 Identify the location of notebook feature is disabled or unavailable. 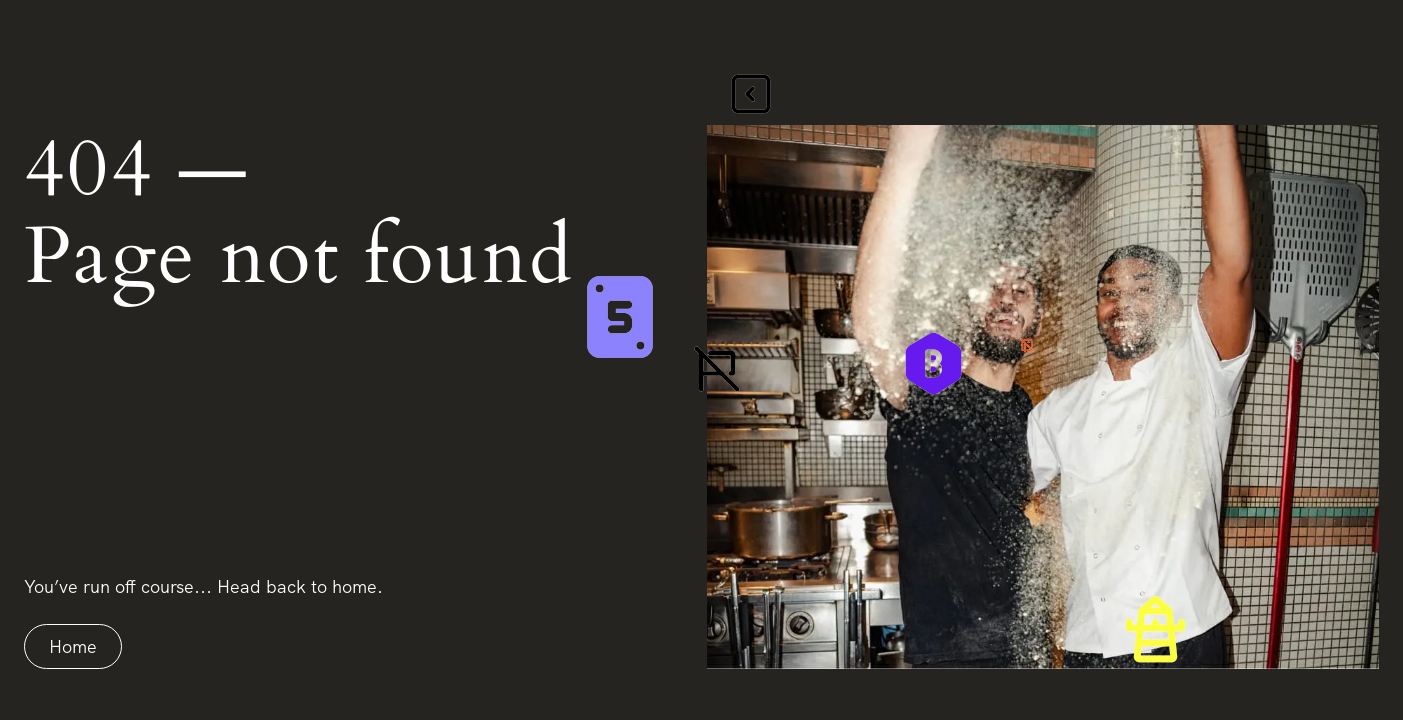
(1027, 345).